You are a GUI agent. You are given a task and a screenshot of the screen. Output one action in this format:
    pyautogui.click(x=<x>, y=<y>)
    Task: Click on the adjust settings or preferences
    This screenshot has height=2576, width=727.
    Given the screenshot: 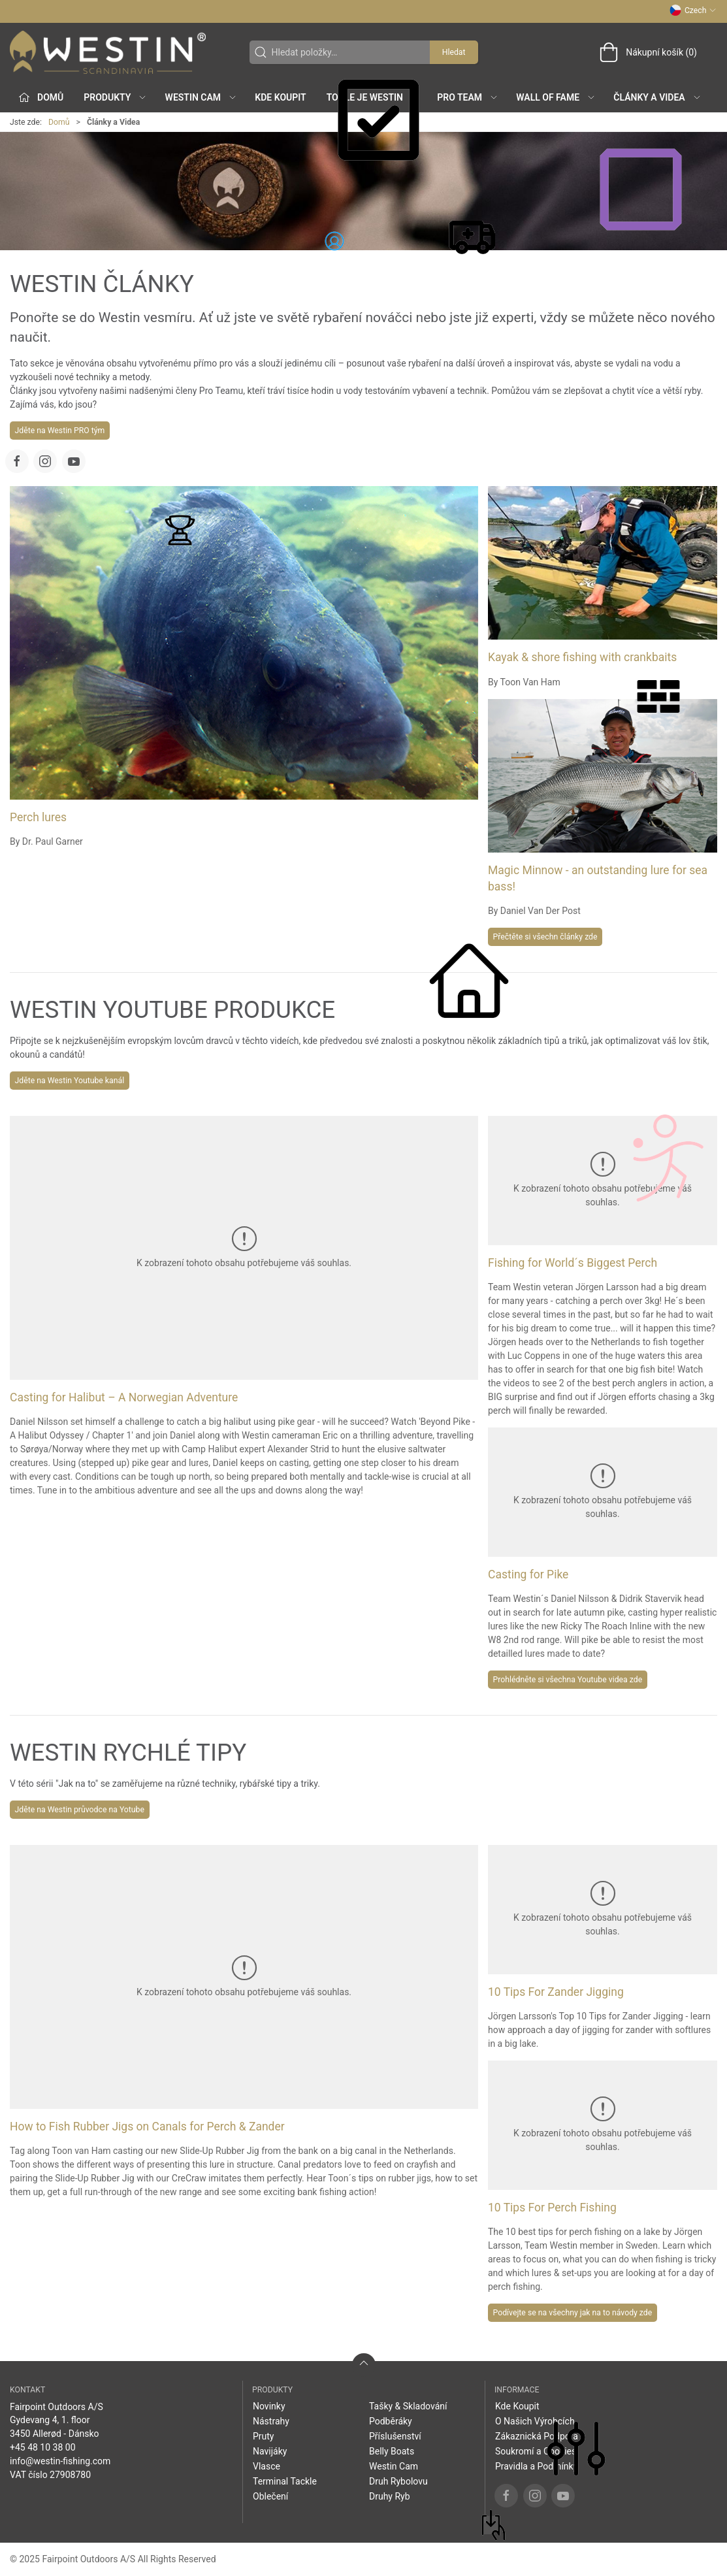 What is the action you would take?
    pyautogui.click(x=576, y=2449)
    